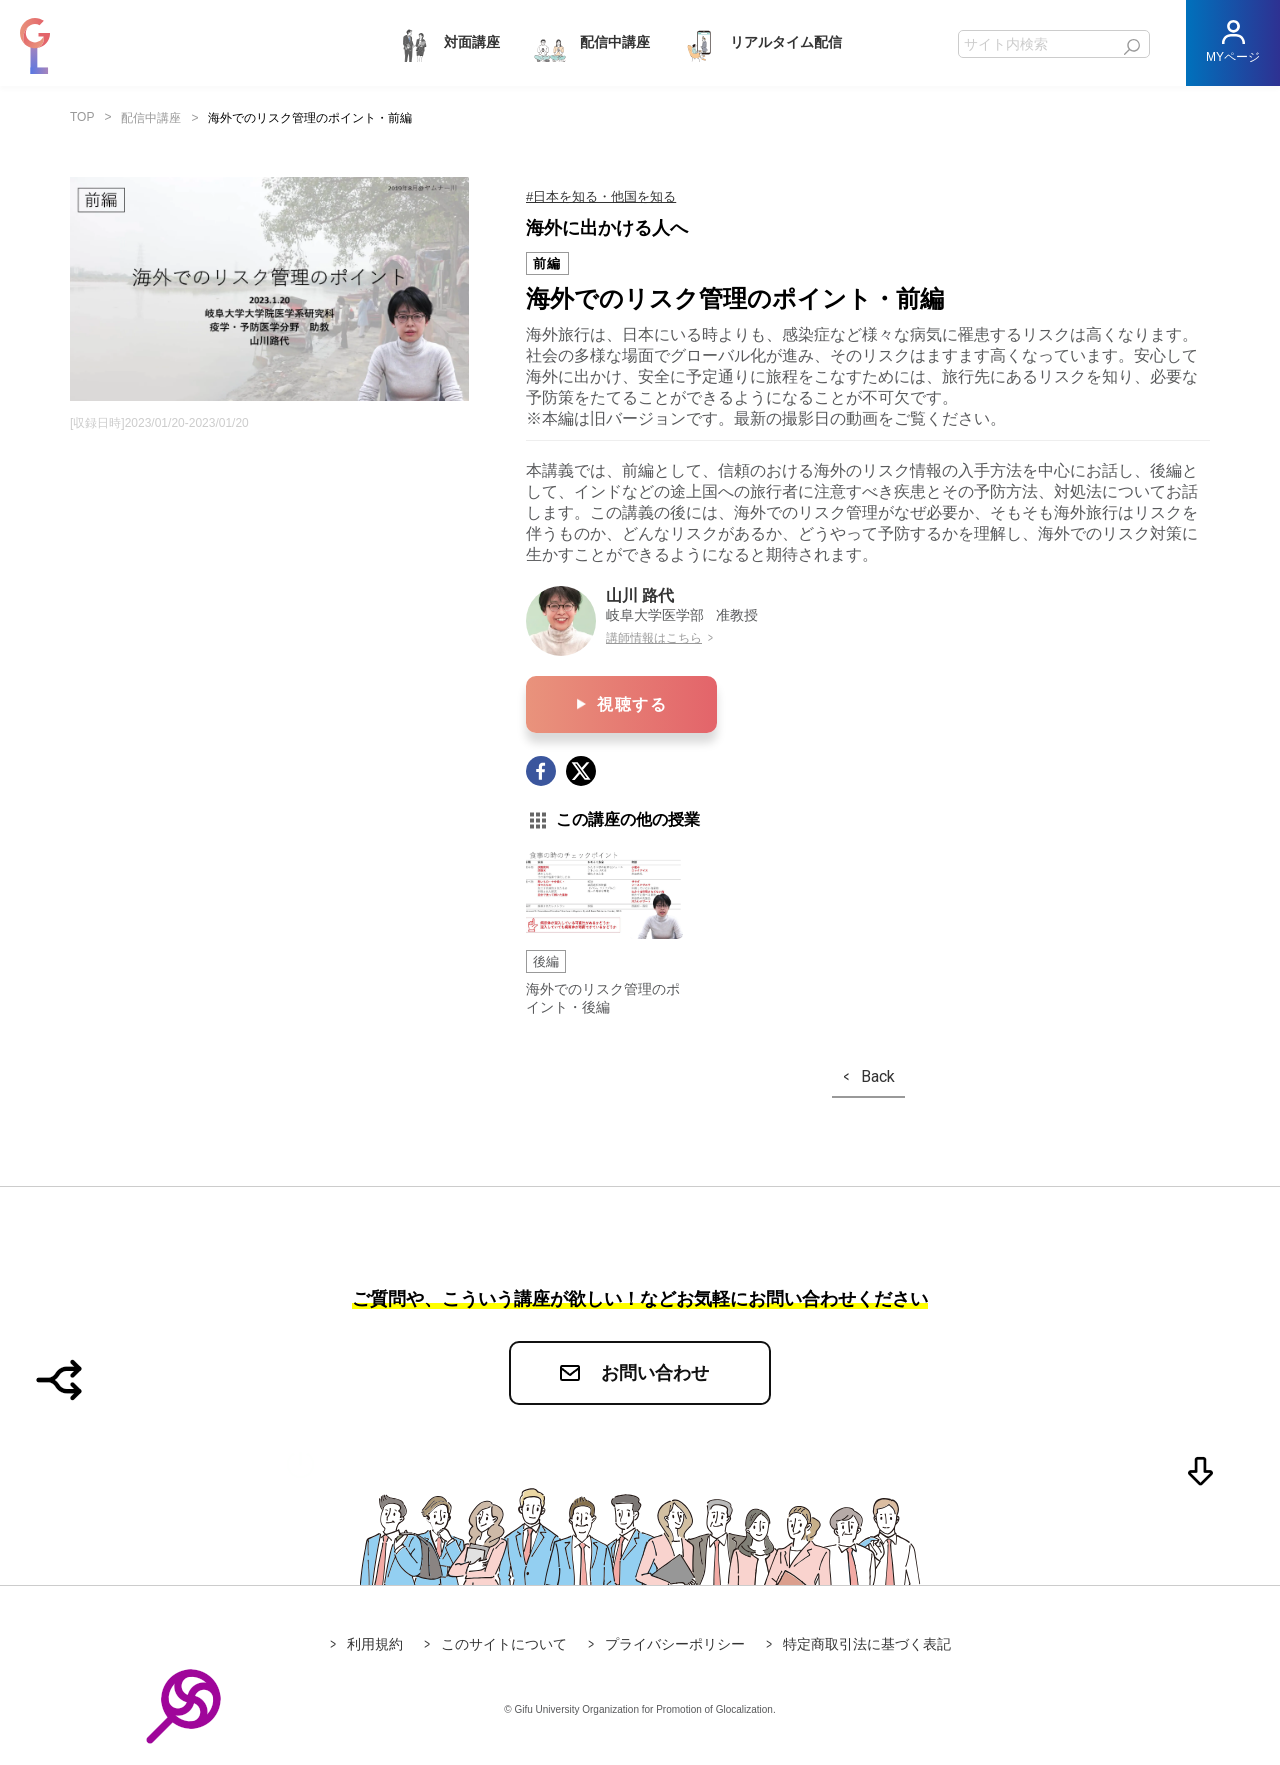  I want to click on access candy or sweets category, so click(183, 1706).